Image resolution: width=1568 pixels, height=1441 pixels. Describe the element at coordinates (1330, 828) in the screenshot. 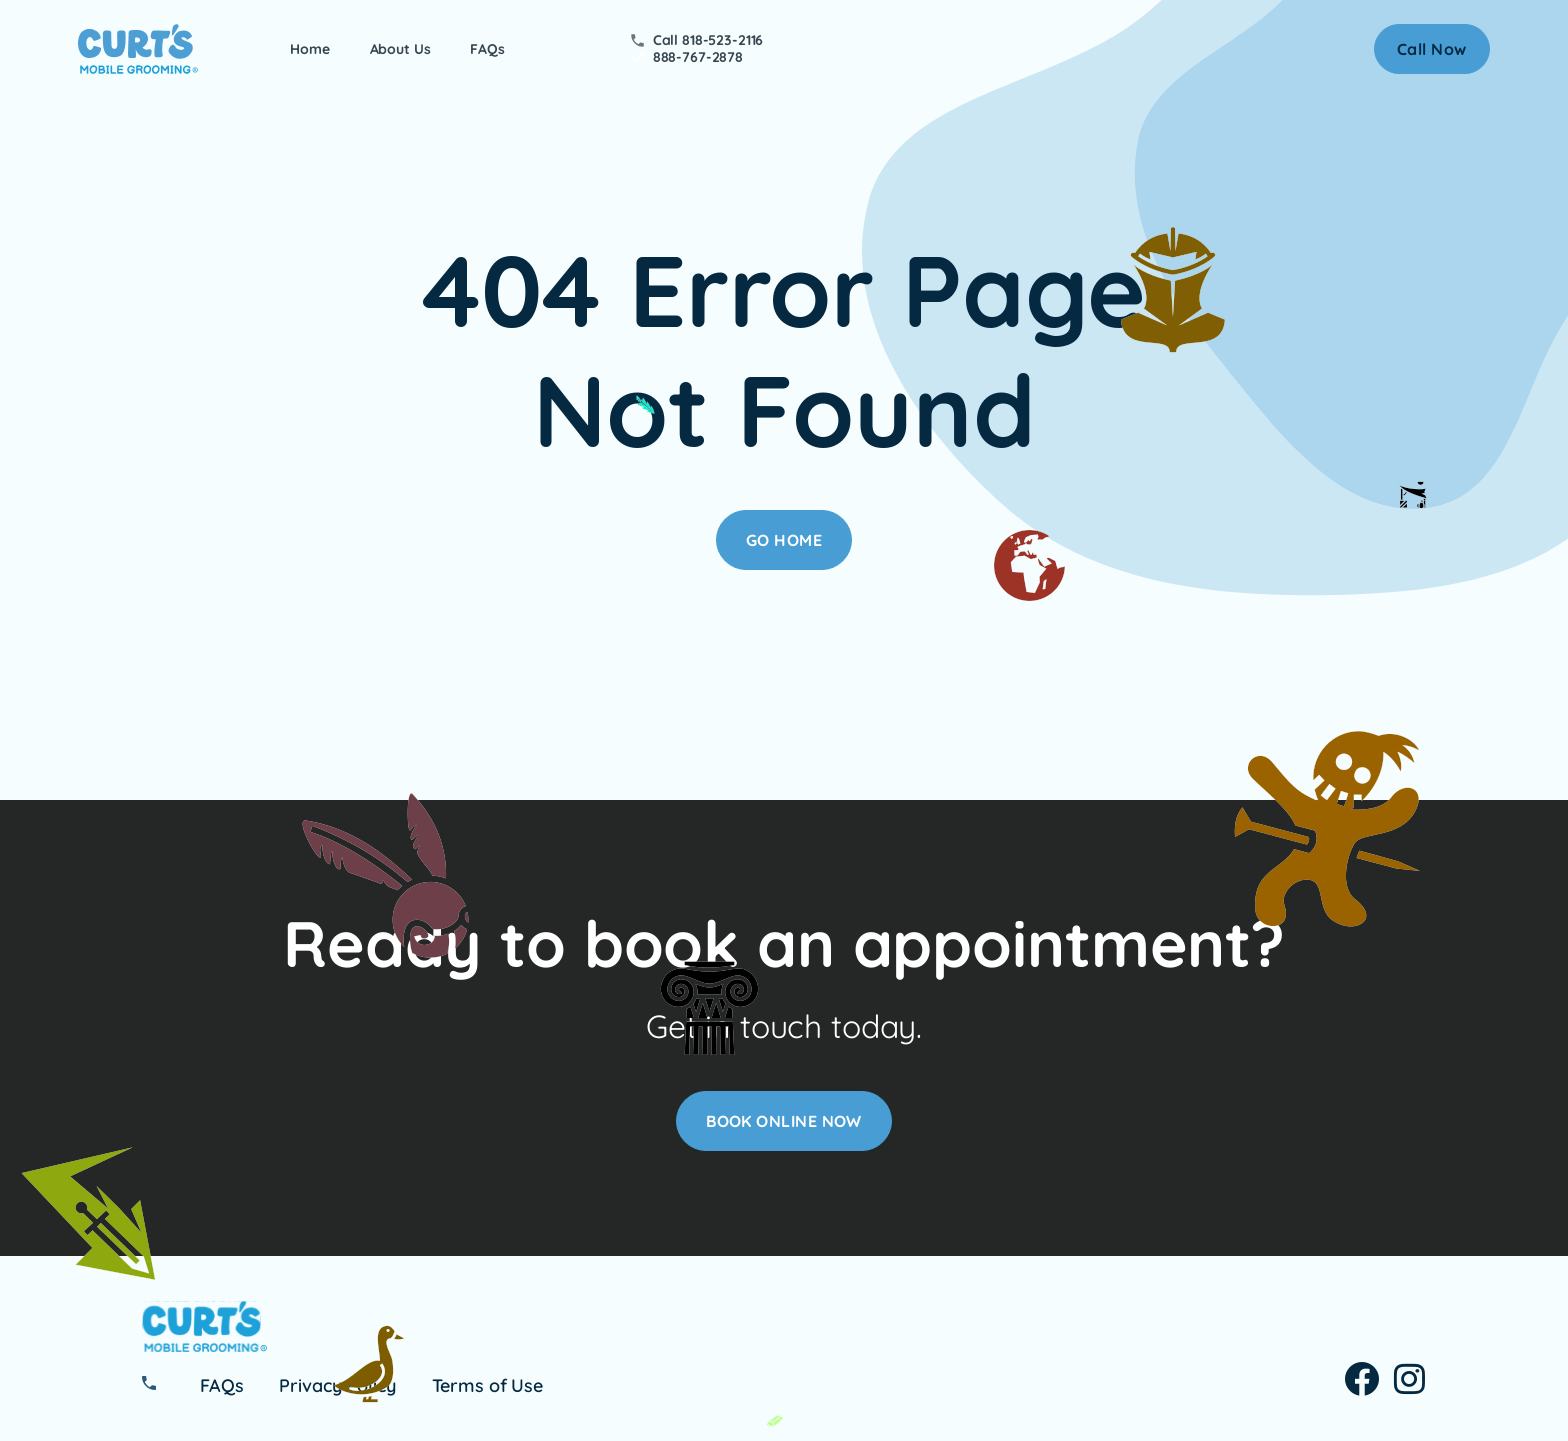

I see `cast a curse or hex on an opponent` at that location.